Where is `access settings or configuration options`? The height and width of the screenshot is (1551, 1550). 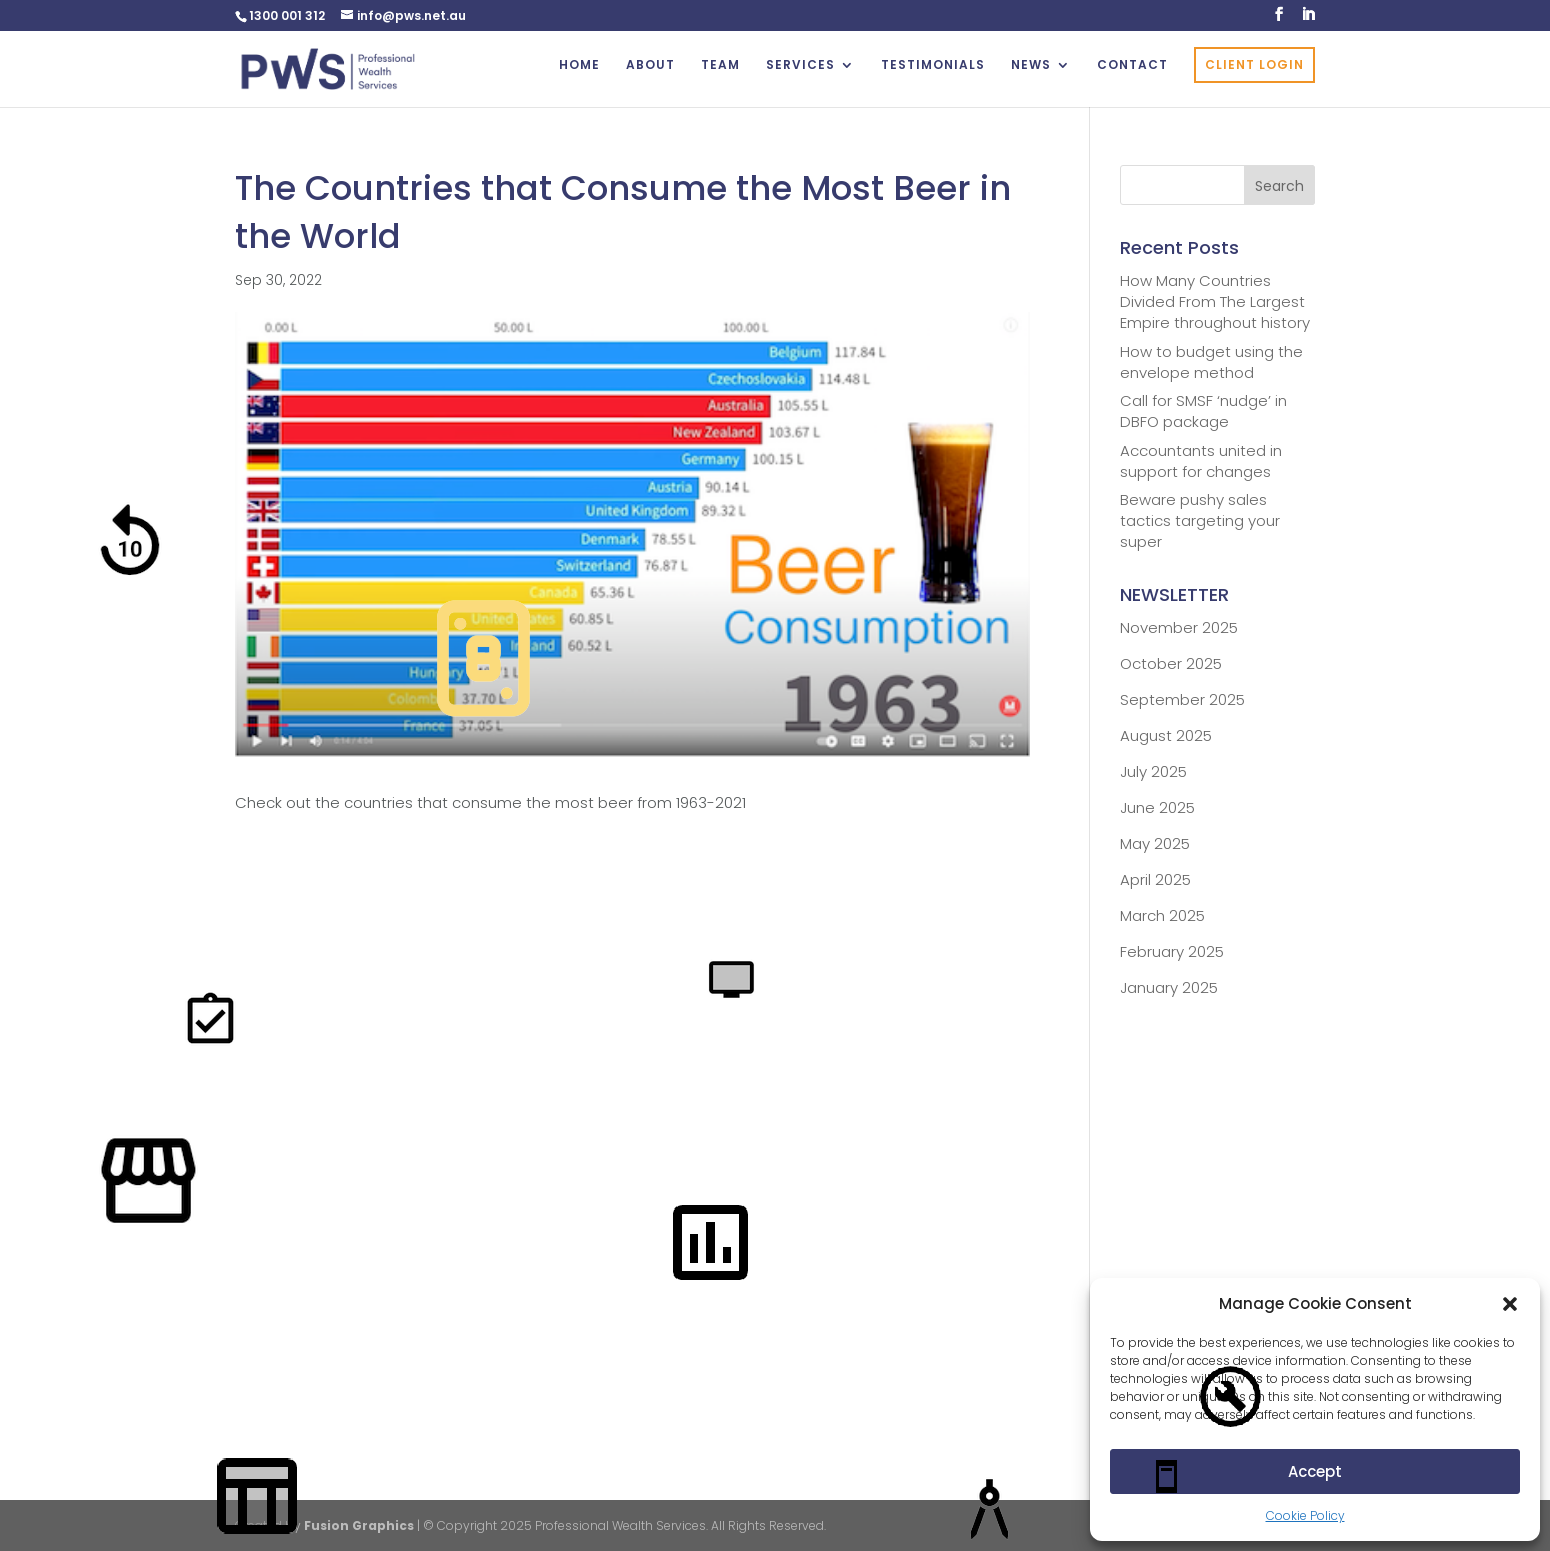 access settings or configuration options is located at coordinates (1230, 1396).